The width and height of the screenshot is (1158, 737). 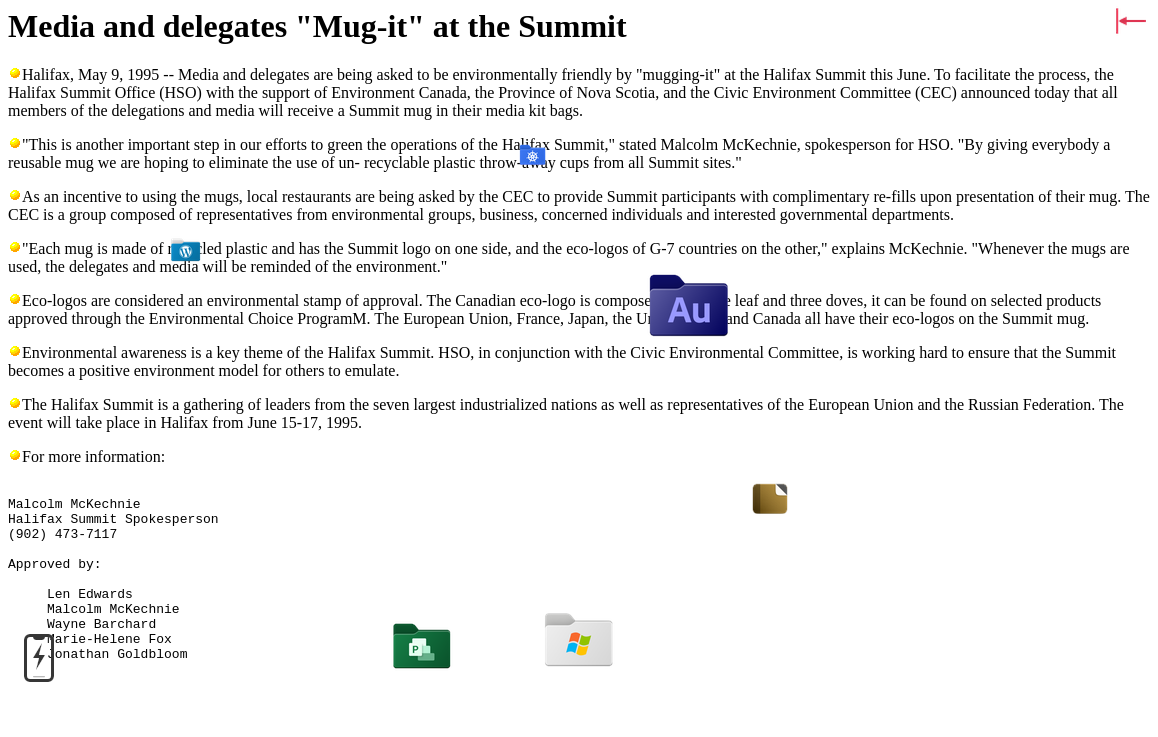 I want to click on open kubernetes project files, so click(x=532, y=155).